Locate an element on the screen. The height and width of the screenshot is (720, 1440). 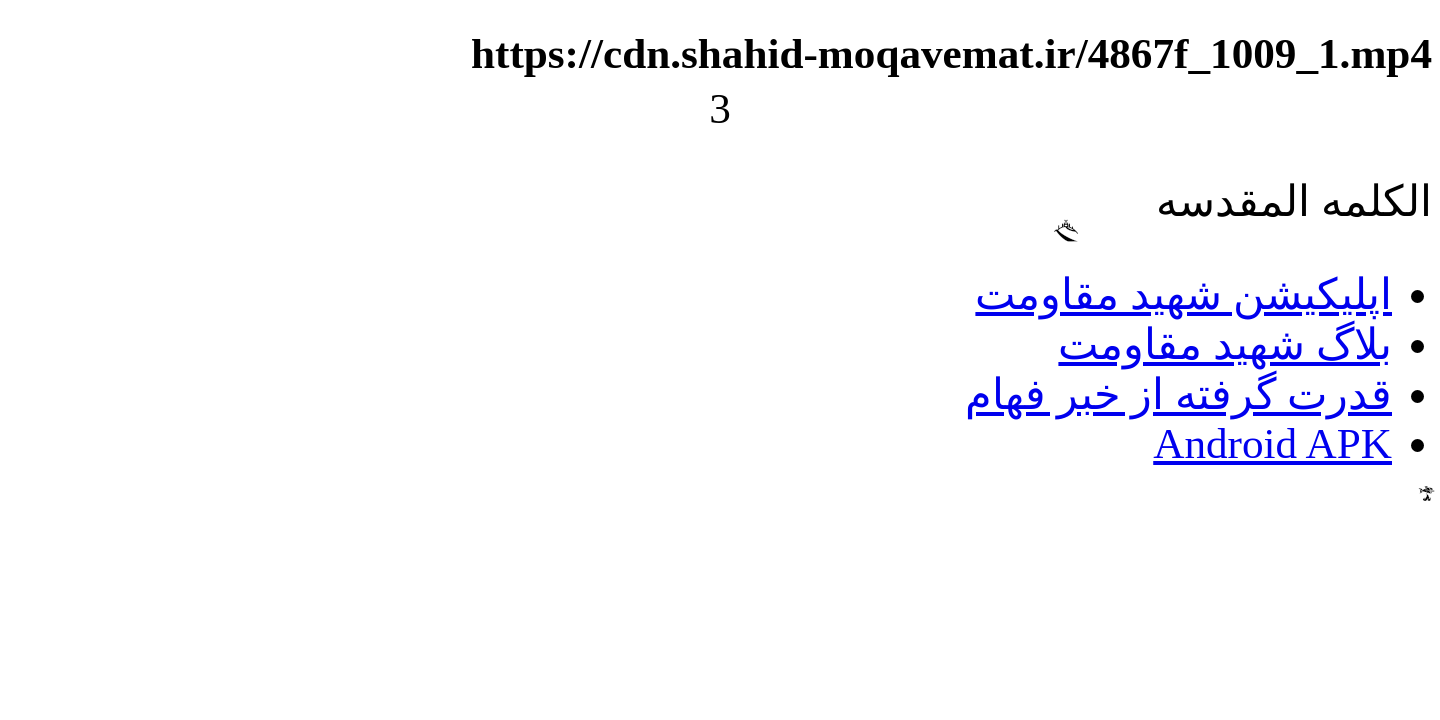
cooked fish item in game inventory is located at coordinates (1426, 493).